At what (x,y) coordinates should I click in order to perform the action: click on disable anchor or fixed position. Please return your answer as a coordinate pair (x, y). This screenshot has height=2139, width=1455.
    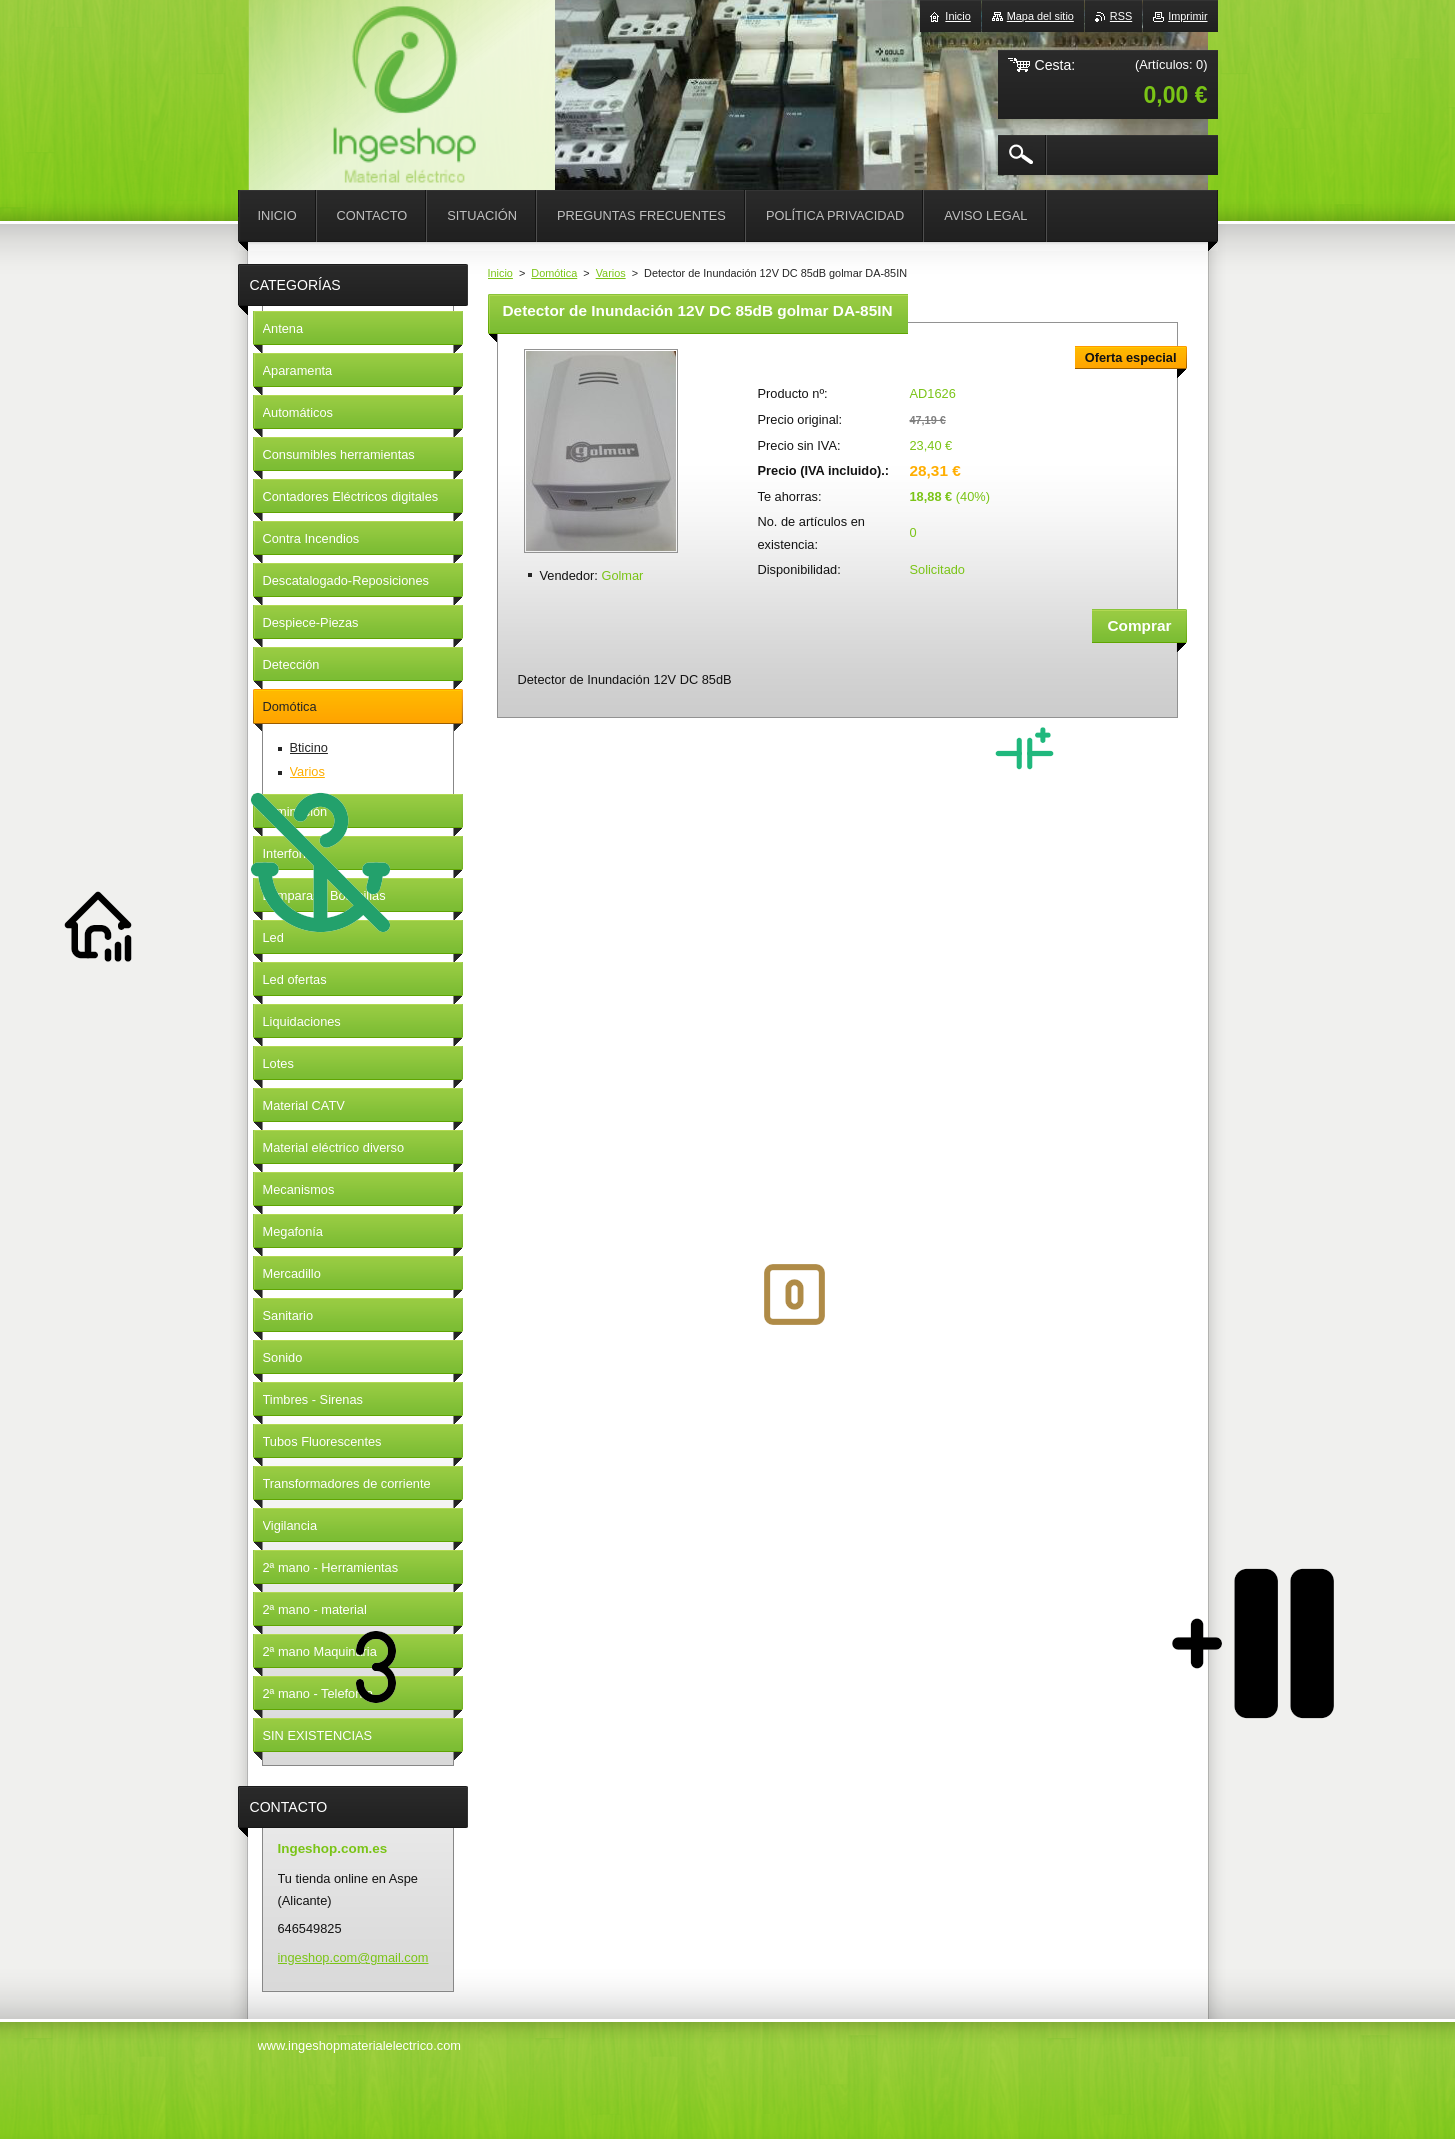
    Looking at the image, I should click on (320, 862).